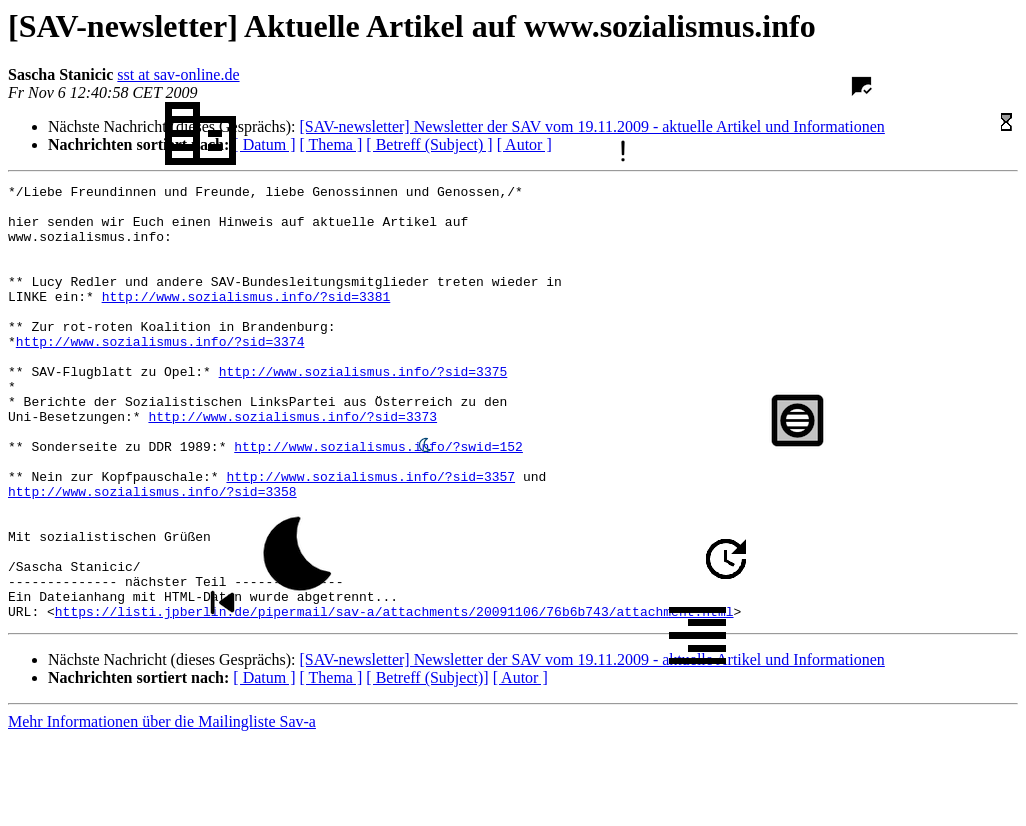  Describe the element at coordinates (861, 86) in the screenshot. I see `message has been read` at that location.